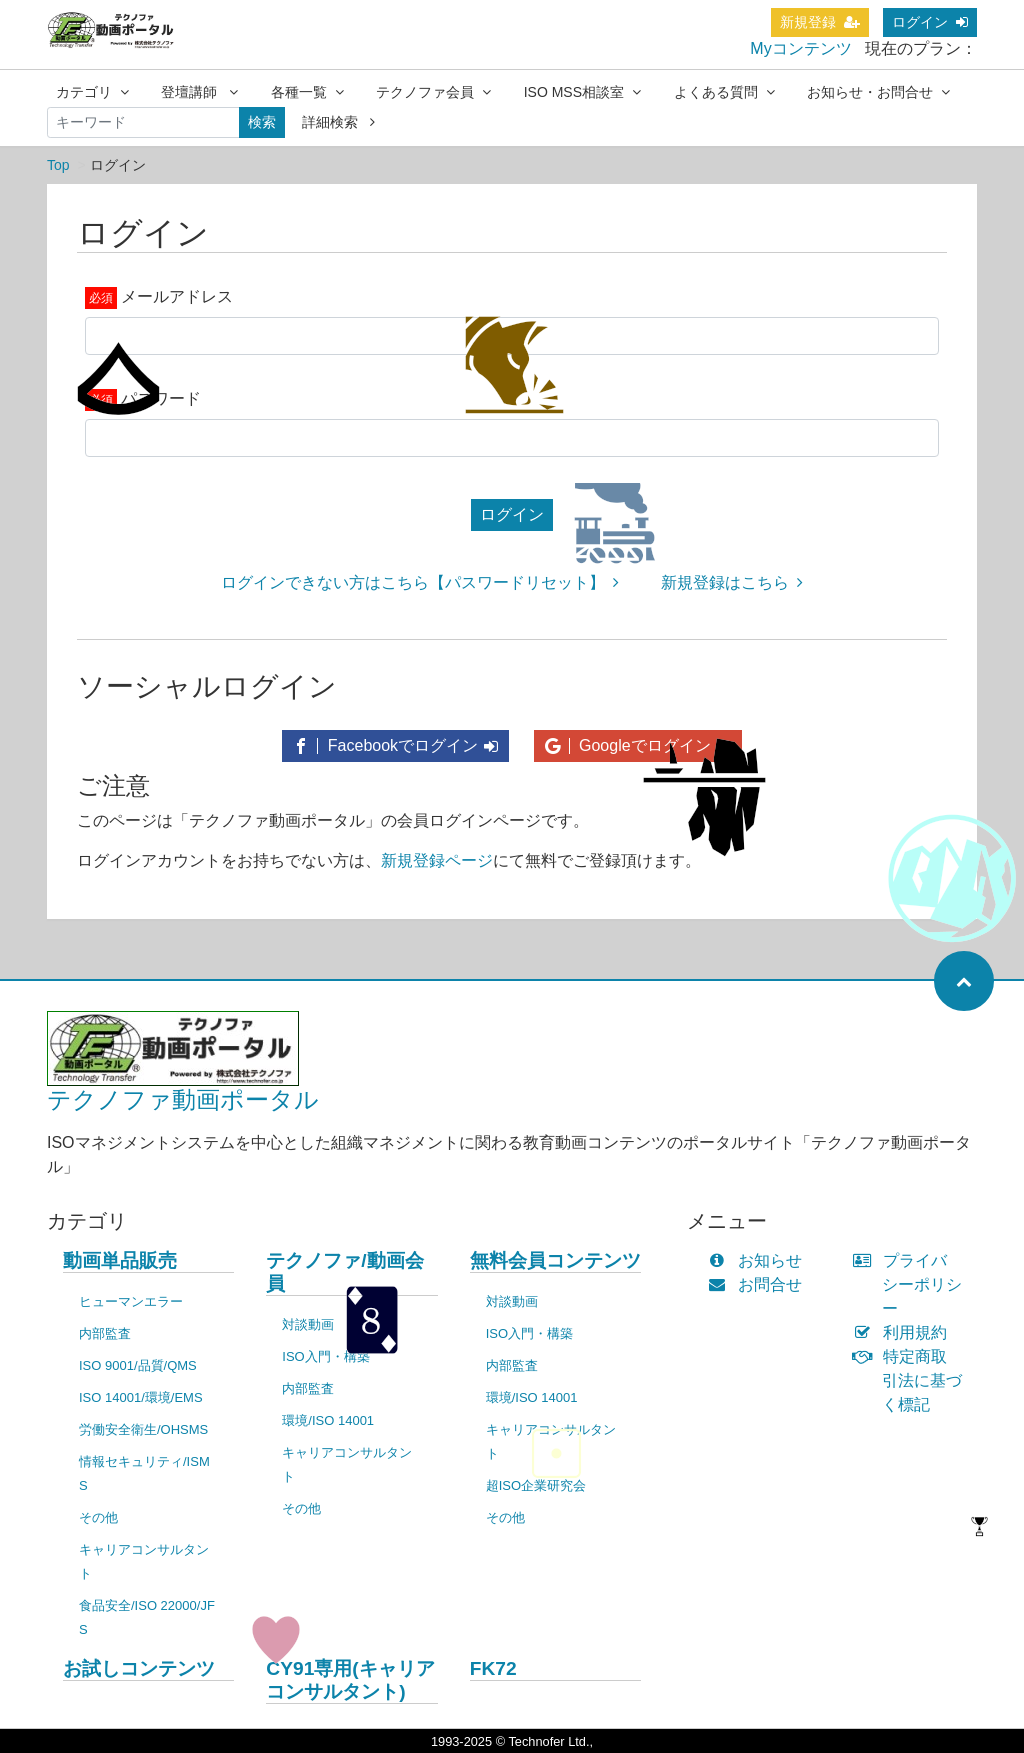  I want to click on view achievements or awards, so click(979, 1526).